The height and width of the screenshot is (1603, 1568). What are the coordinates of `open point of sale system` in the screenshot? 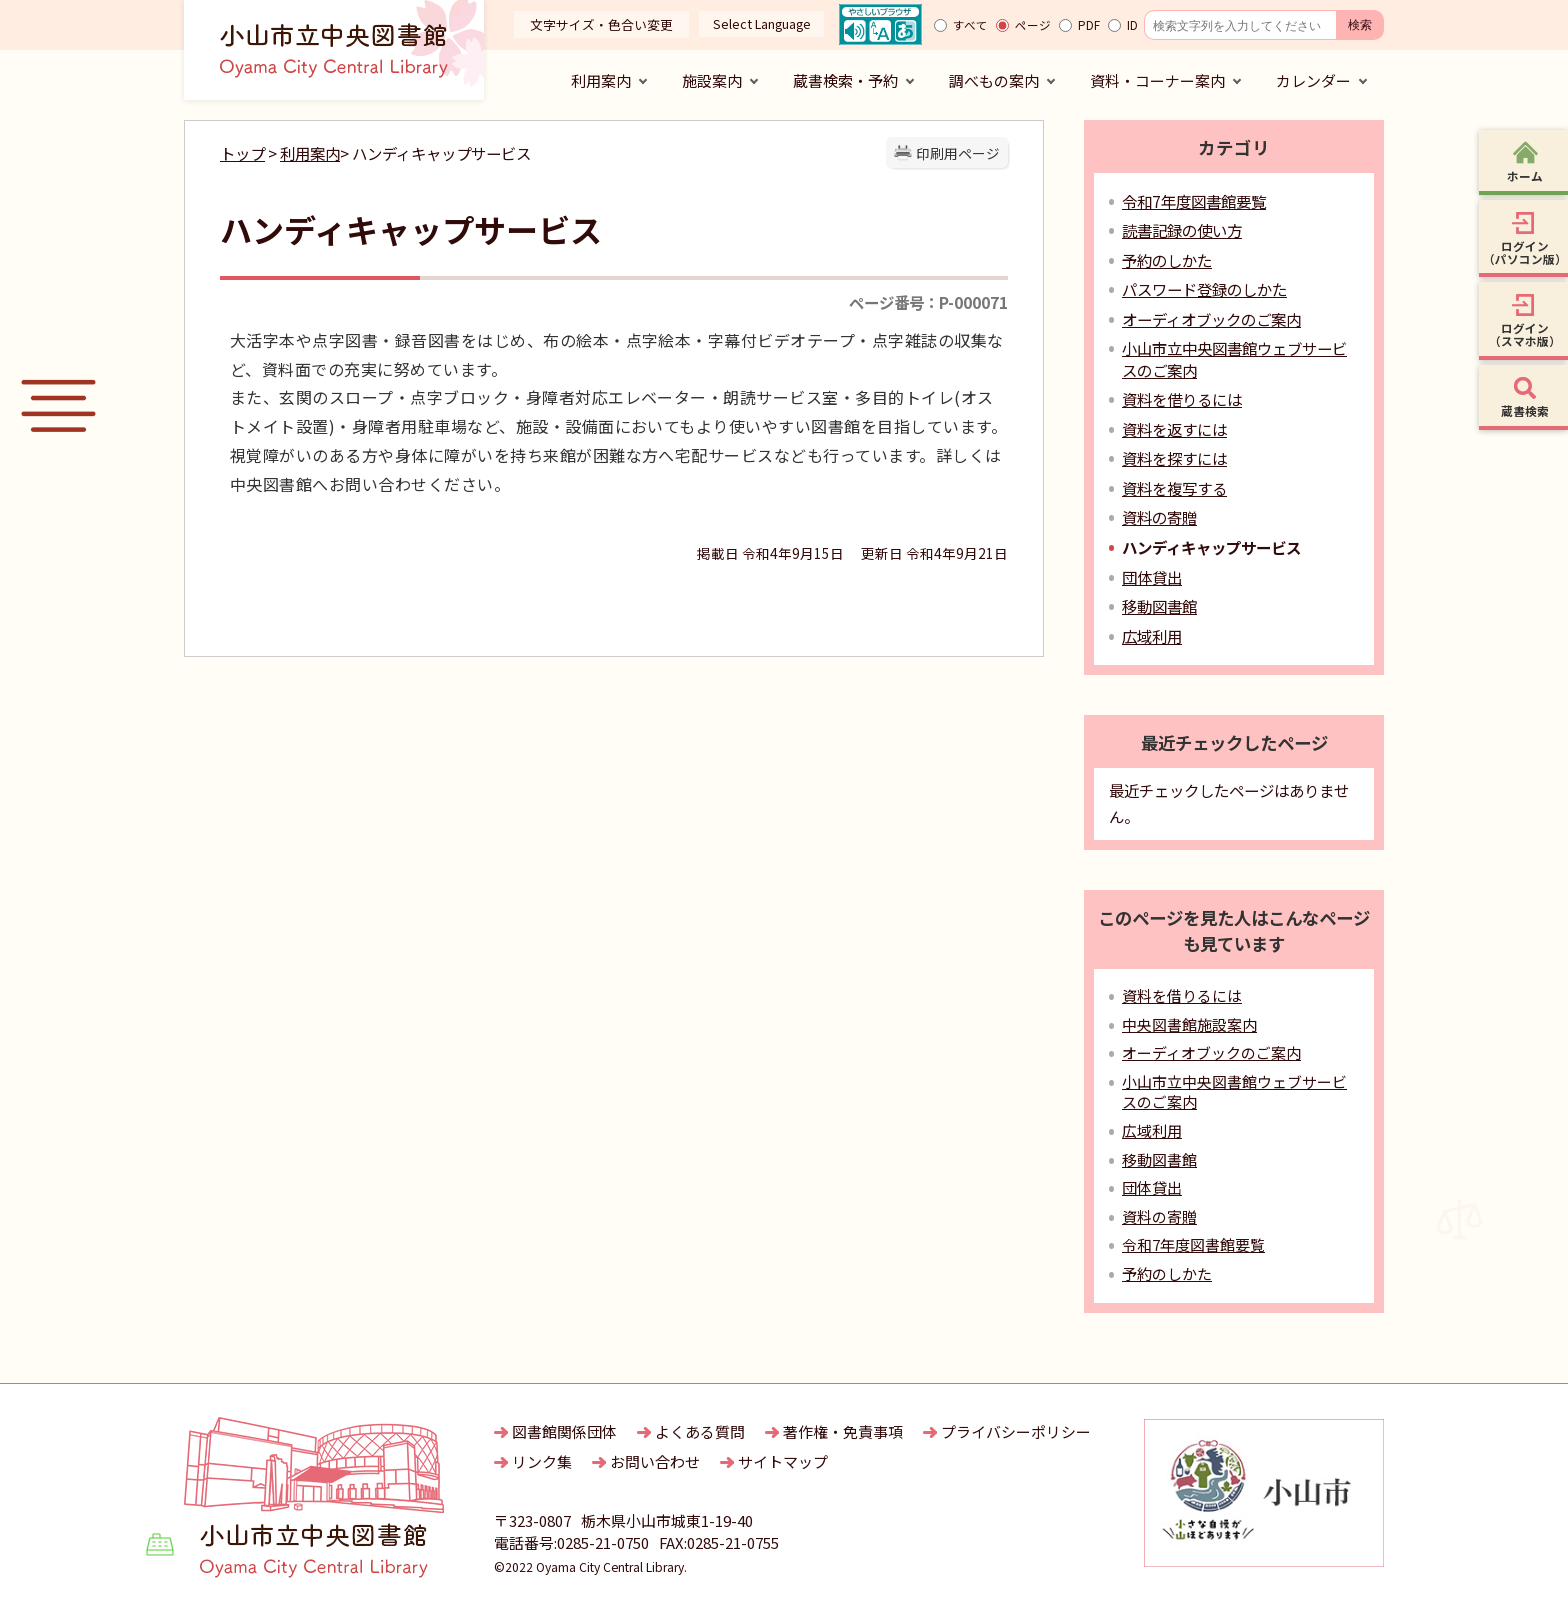 It's located at (160, 1546).